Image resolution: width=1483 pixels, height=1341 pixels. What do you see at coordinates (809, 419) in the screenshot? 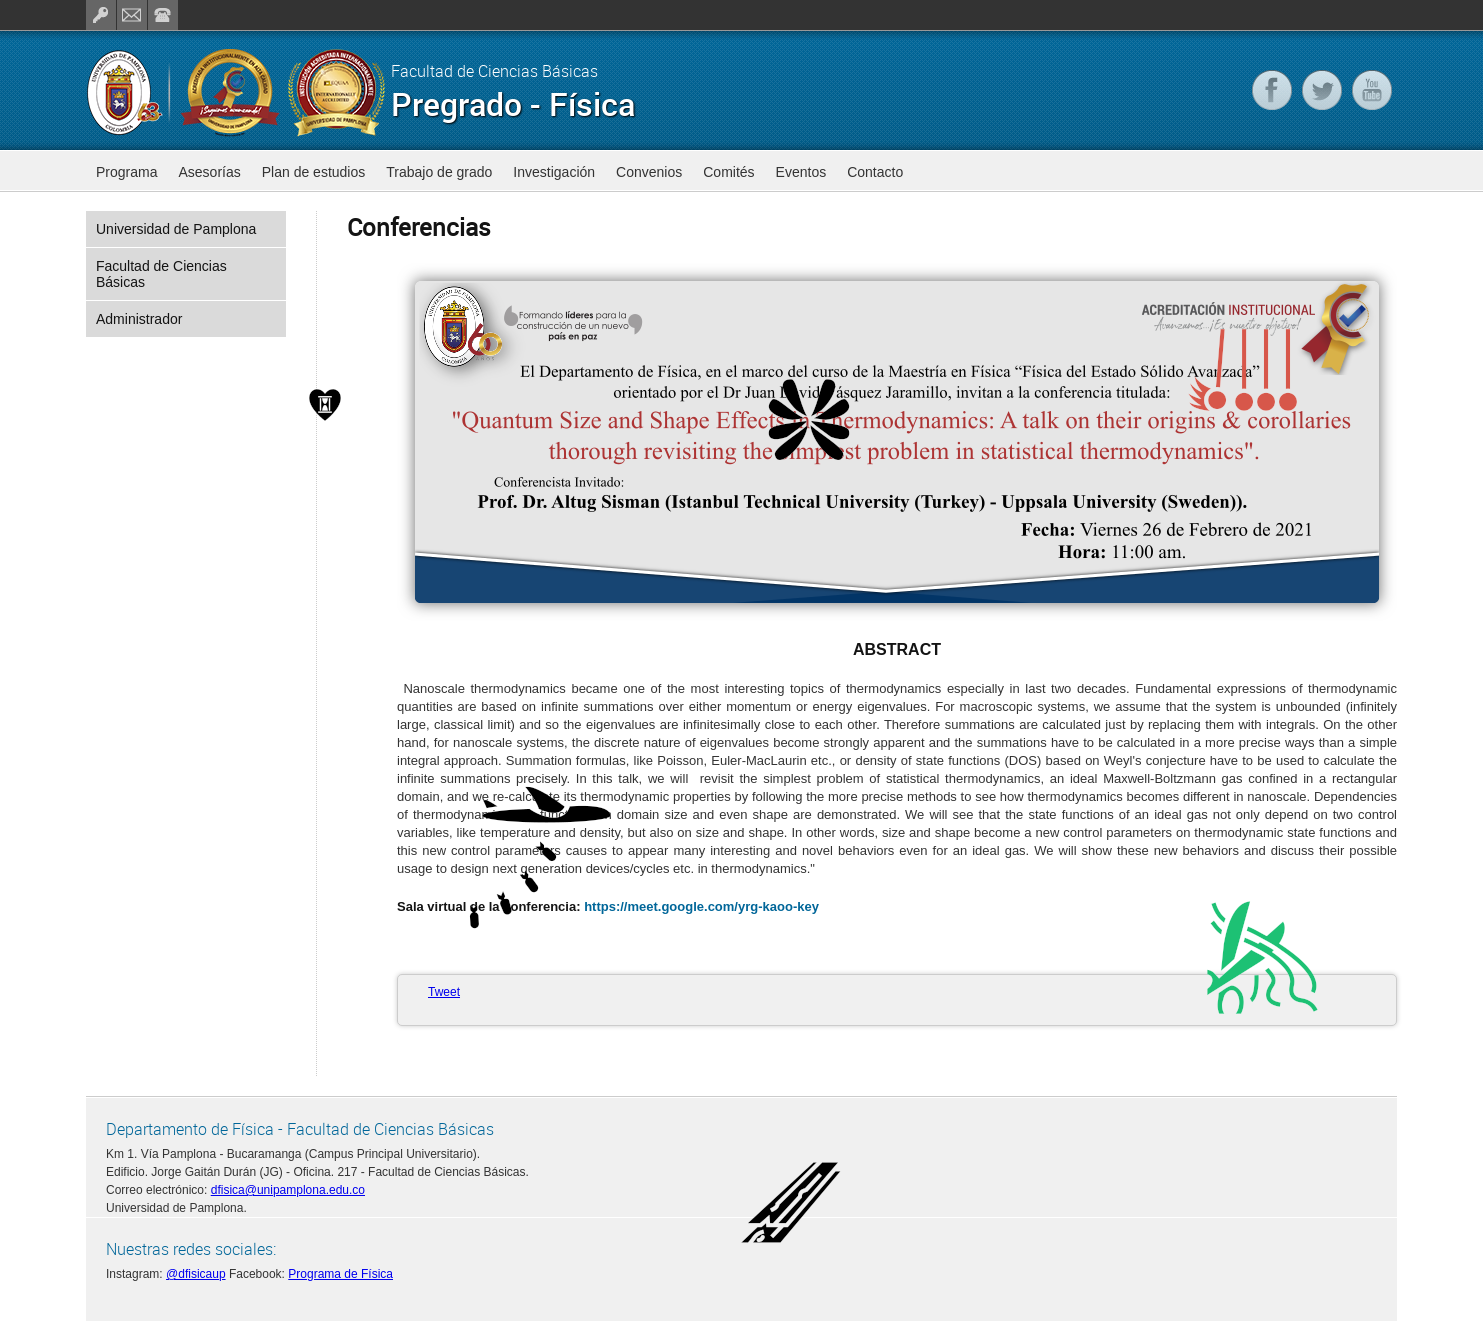
I see `equip fairy wings accessory` at bounding box center [809, 419].